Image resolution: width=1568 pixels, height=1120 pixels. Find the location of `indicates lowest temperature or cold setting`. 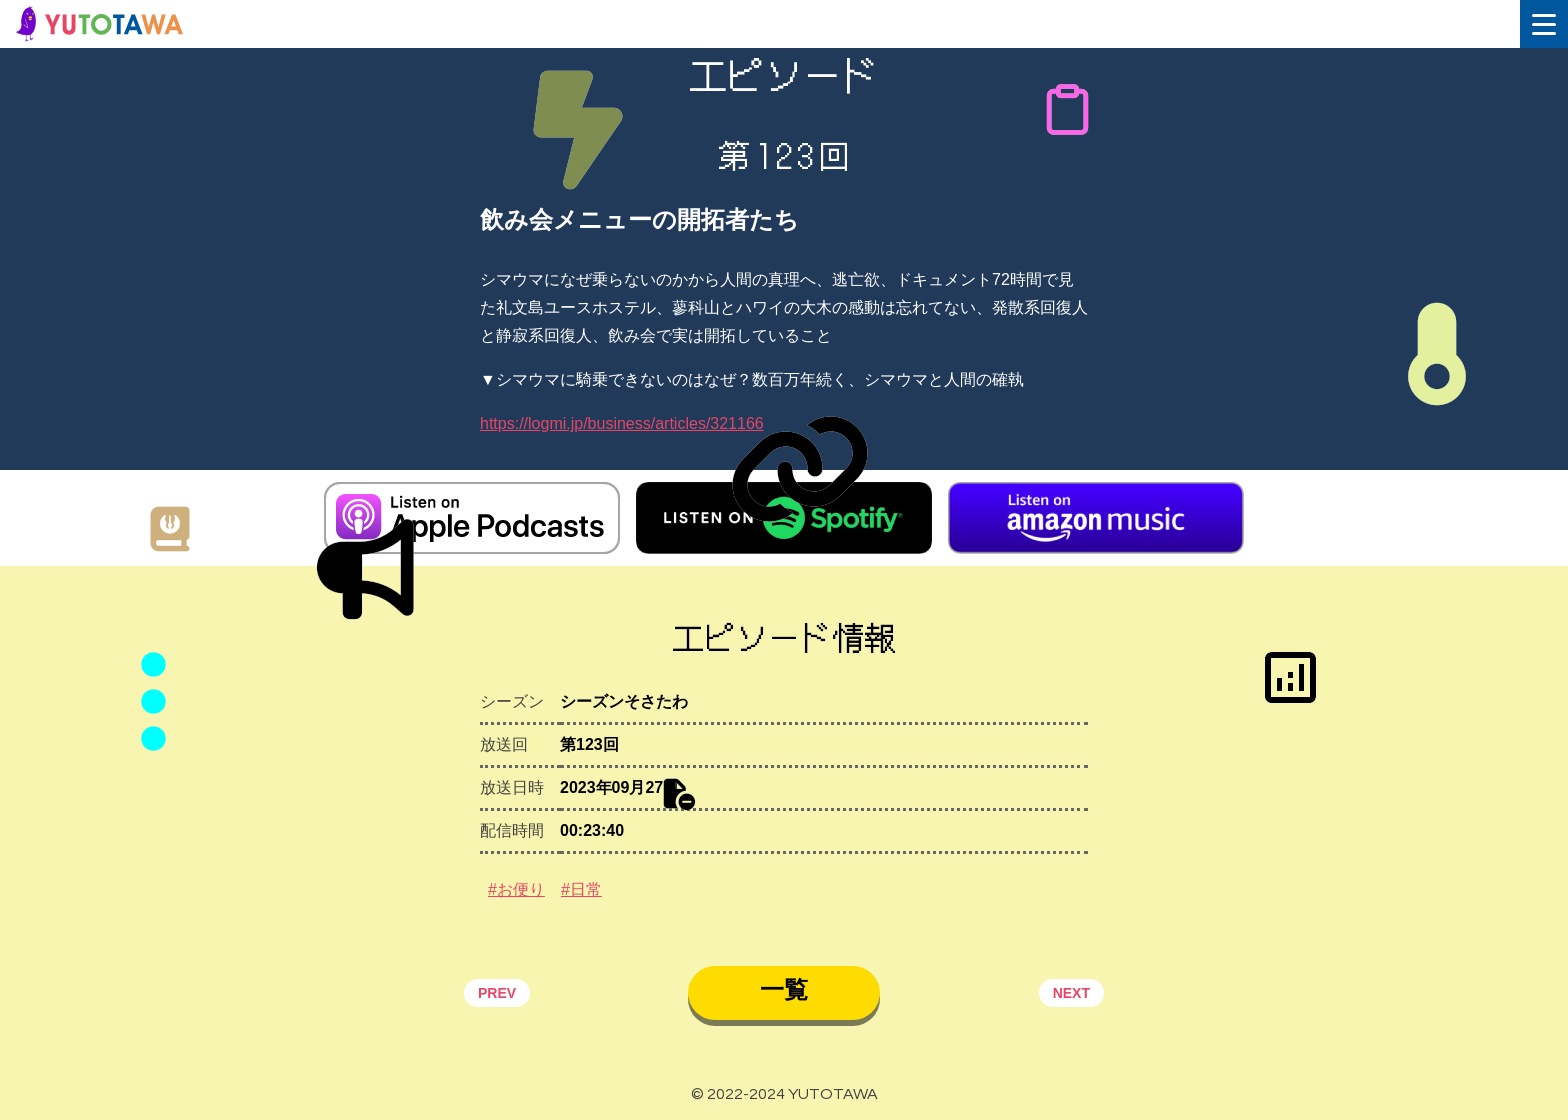

indicates lowest temperature or cold setting is located at coordinates (1437, 354).